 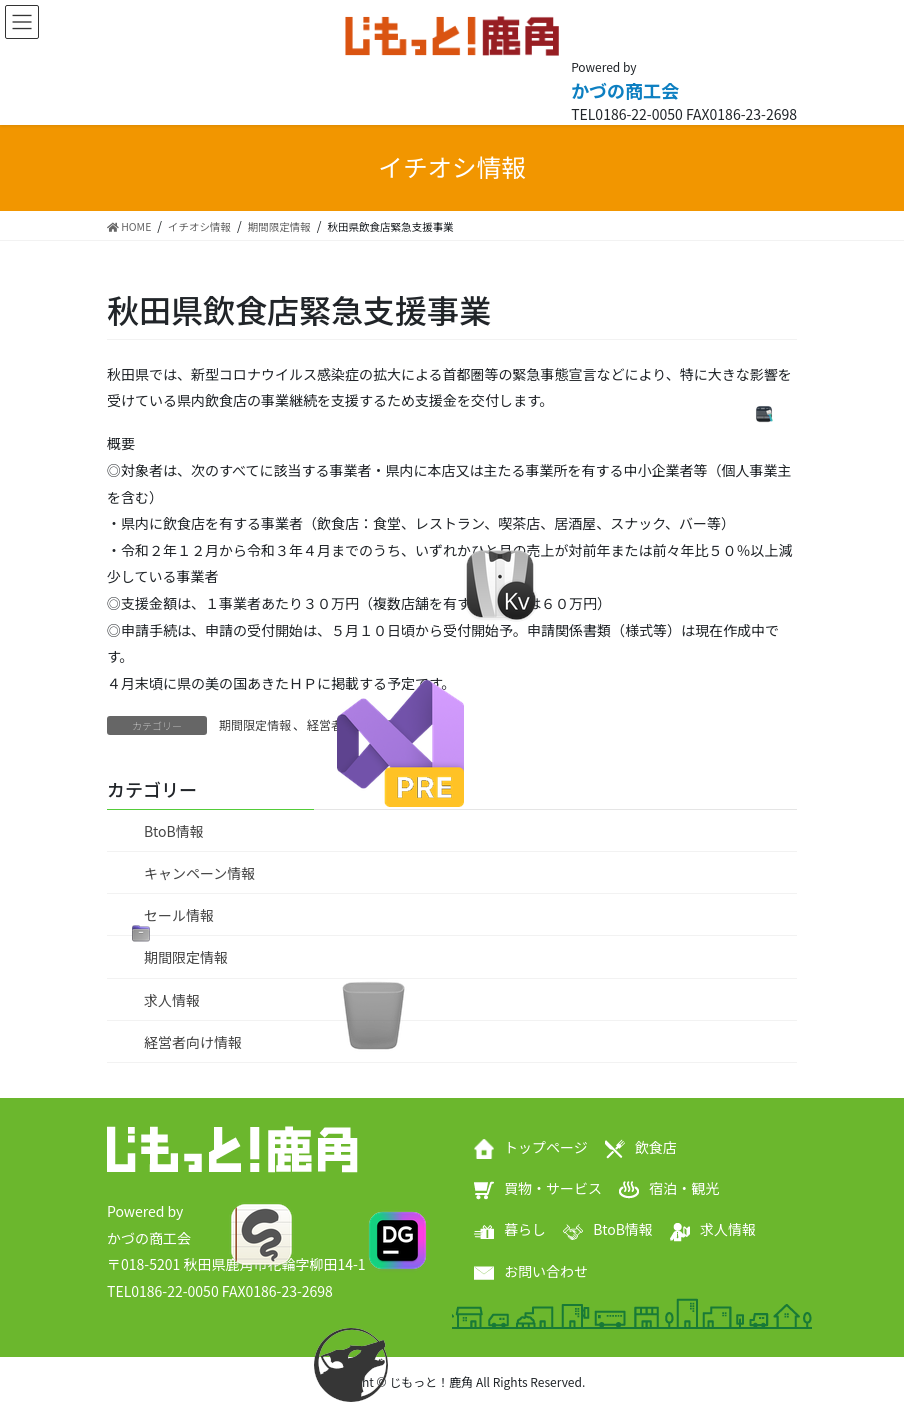 What do you see at coordinates (500, 584) in the screenshot?
I see `open kvantum theme manager` at bounding box center [500, 584].